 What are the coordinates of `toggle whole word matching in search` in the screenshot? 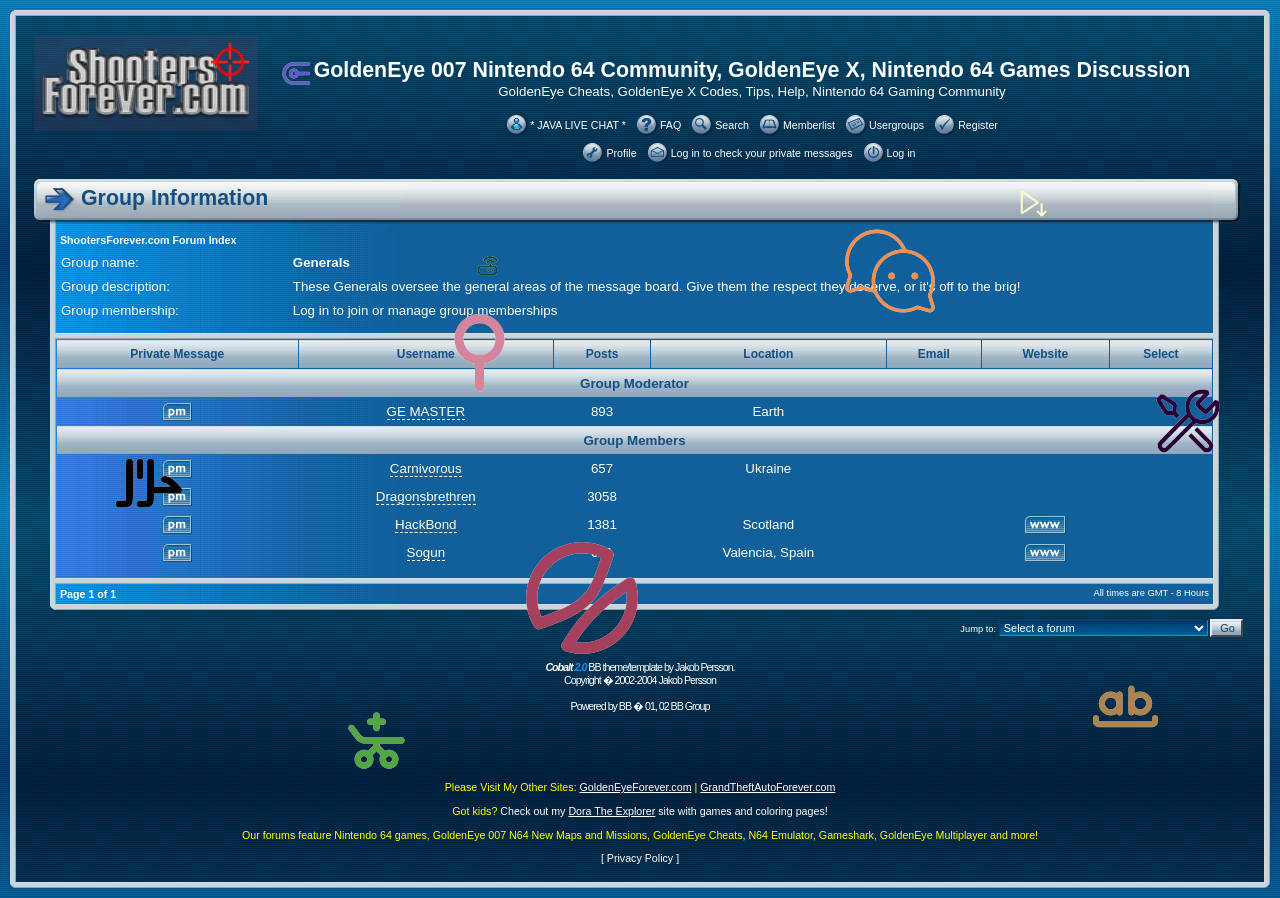 It's located at (1125, 703).